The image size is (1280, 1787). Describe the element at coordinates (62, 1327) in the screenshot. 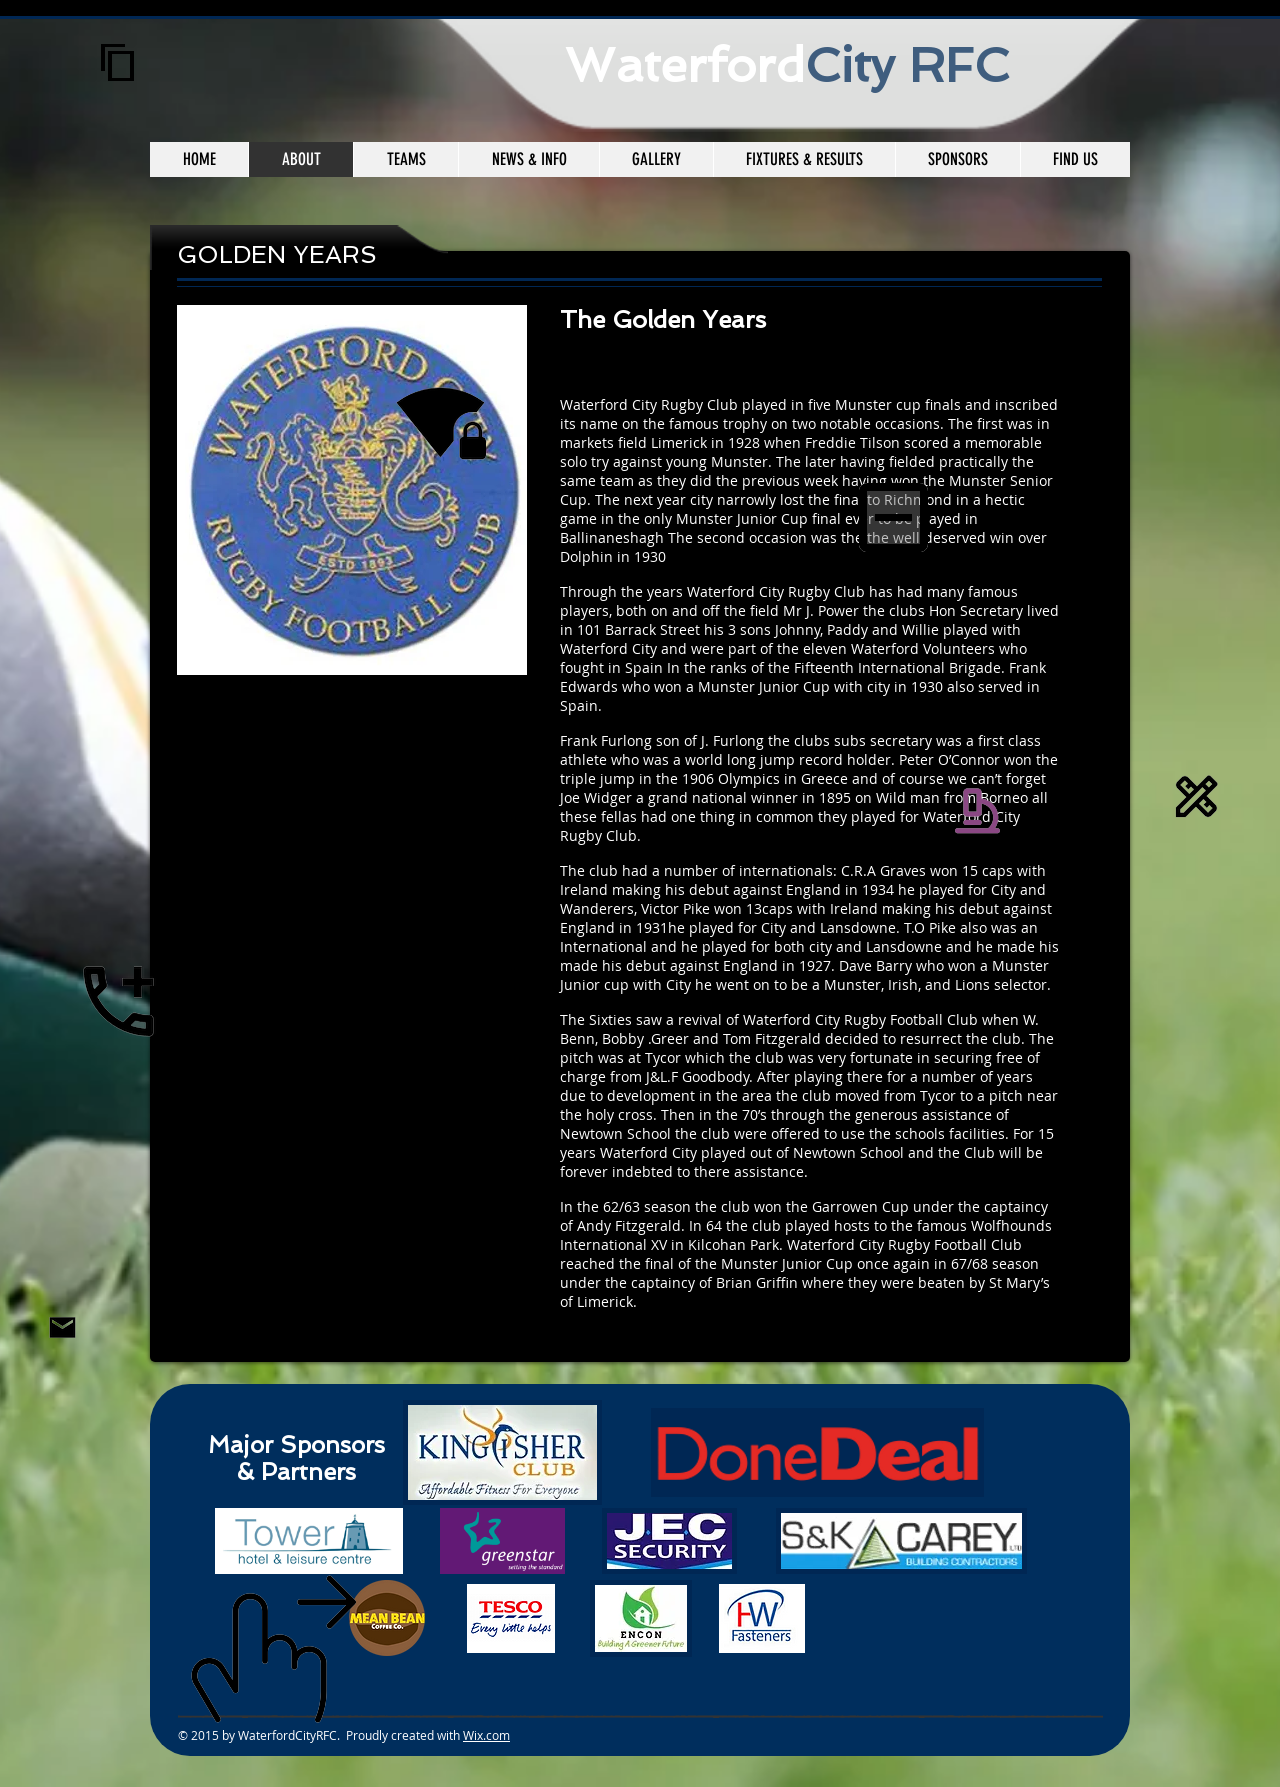

I see `open your email inbox` at that location.